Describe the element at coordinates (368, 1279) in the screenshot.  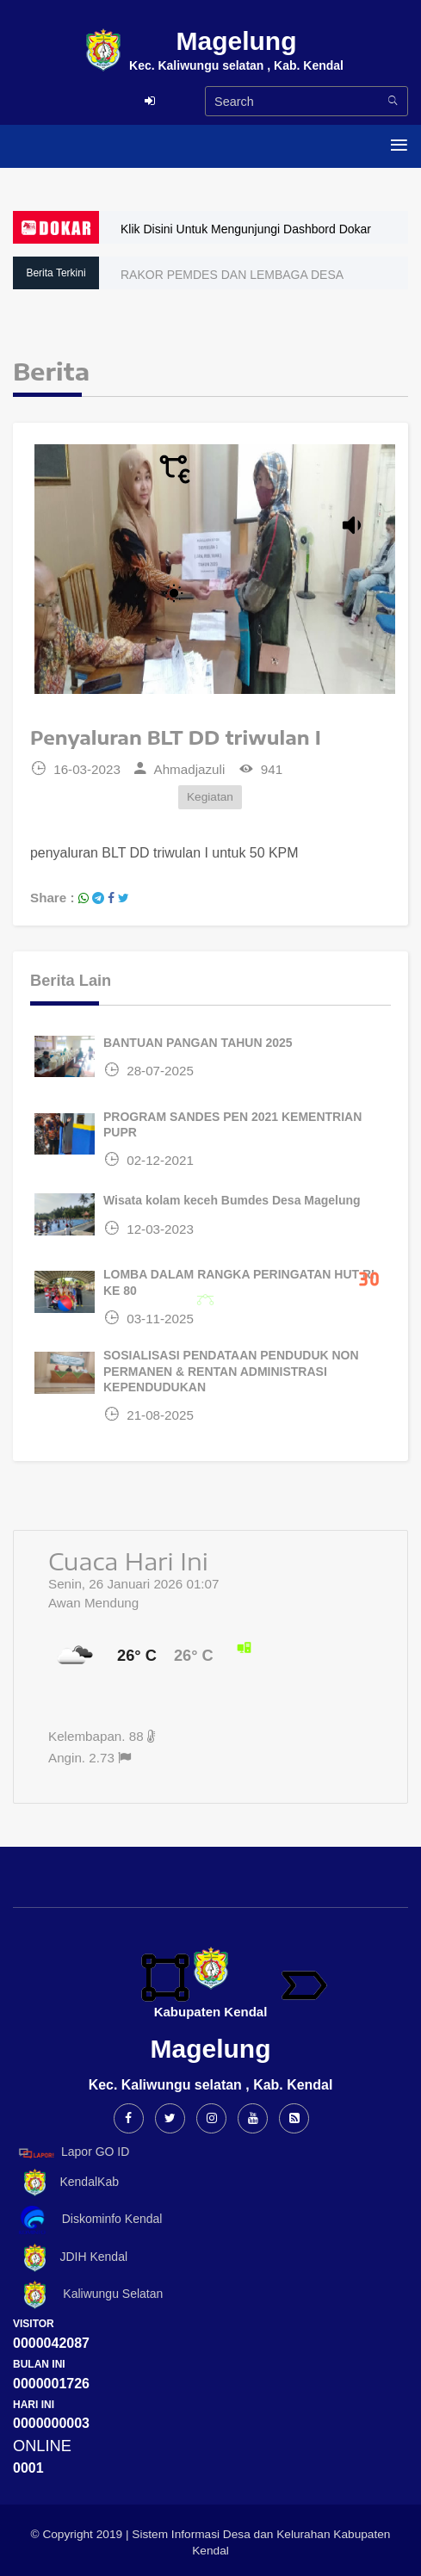
I see `indicates 30 items, days, or units` at that location.